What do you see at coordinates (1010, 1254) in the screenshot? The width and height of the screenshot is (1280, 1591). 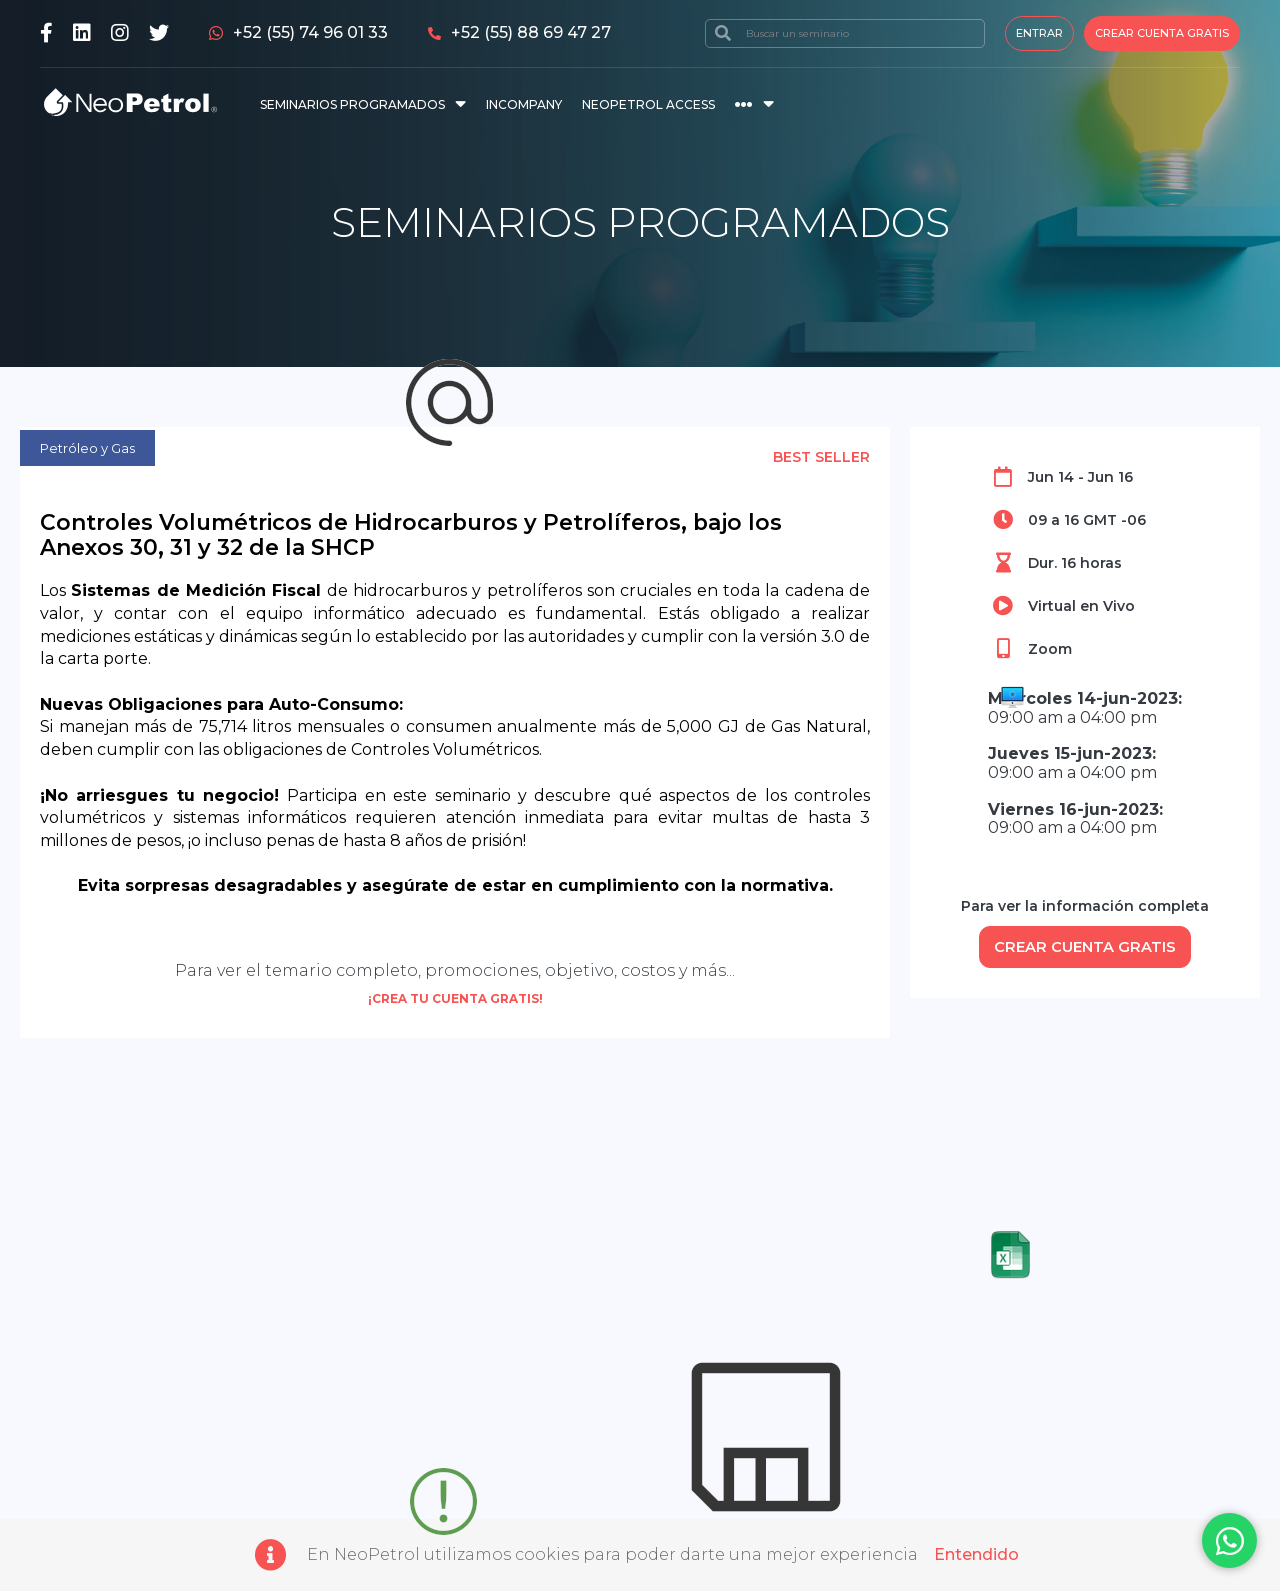 I see `open an excel spreadsheet file` at bounding box center [1010, 1254].